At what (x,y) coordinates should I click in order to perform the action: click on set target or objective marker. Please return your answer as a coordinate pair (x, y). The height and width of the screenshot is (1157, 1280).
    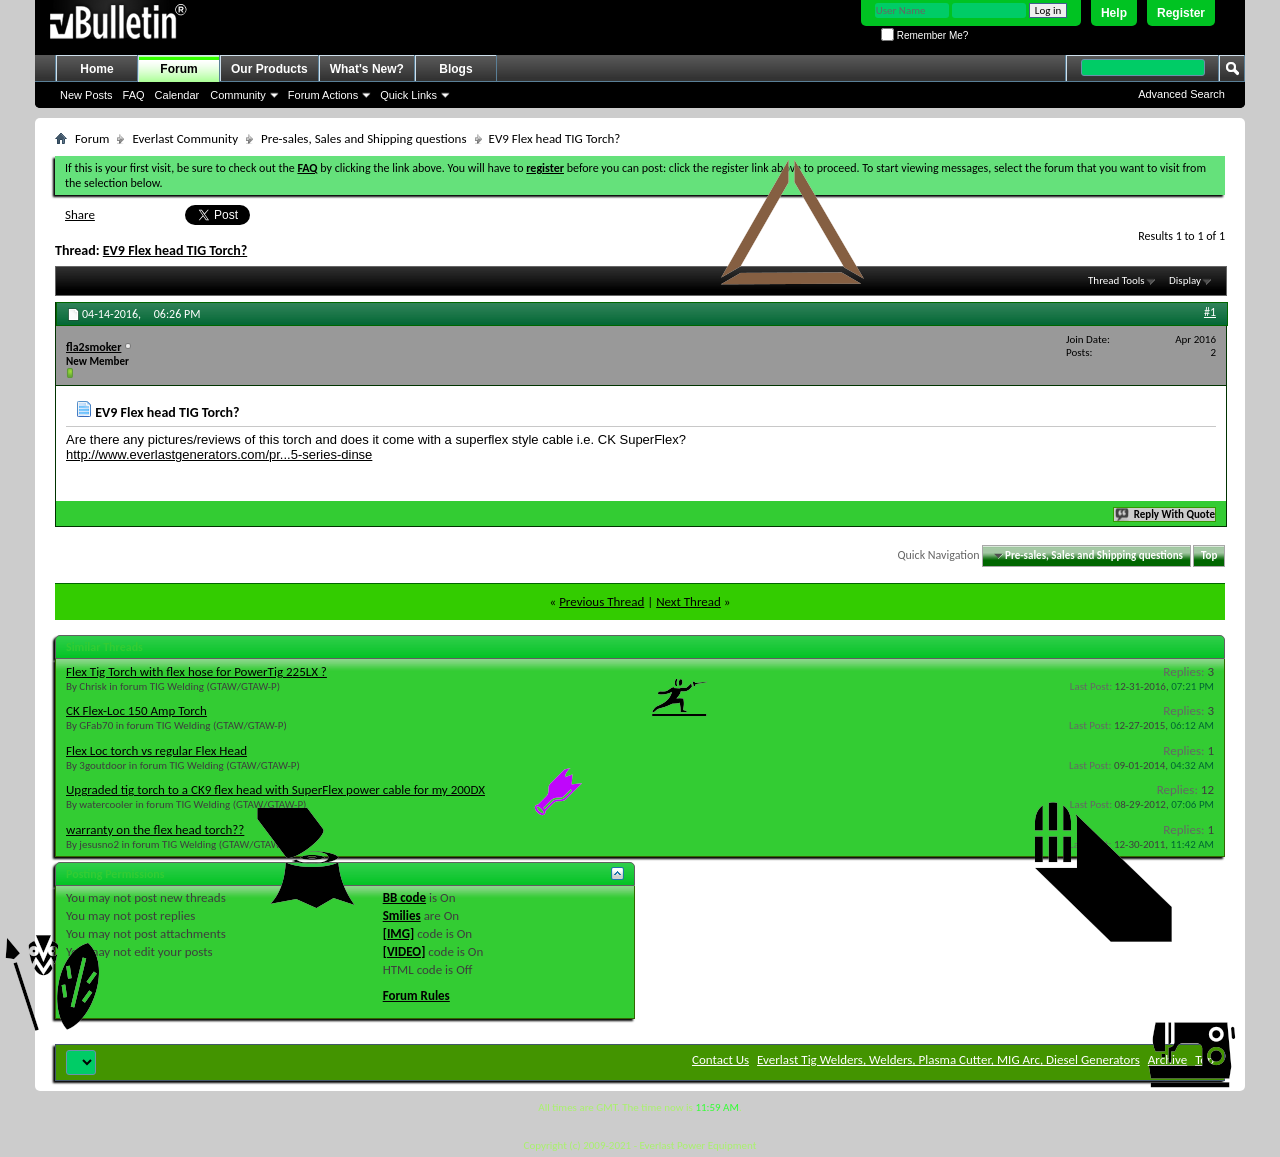
    Looking at the image, I should click on (791, 219).